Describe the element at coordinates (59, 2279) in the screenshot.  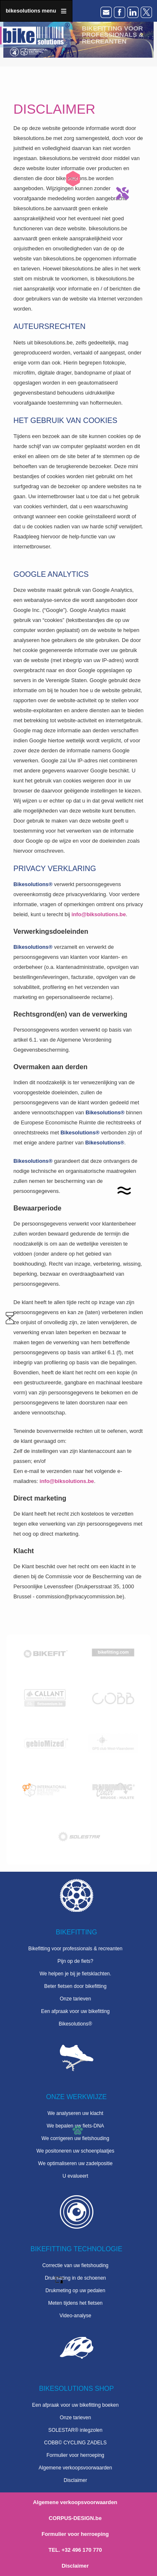
I see `access user profile folder` at that location.